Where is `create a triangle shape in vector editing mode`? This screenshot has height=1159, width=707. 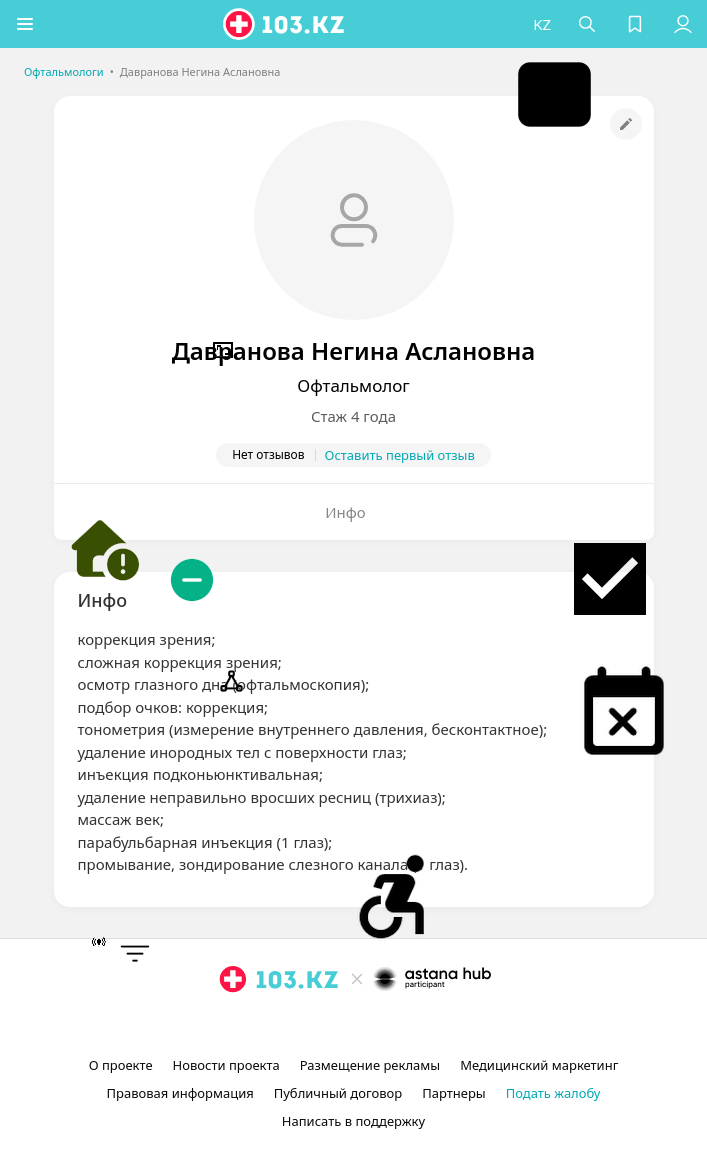
create a triangle shape in vector editing mode is located at coordinates (231, 680).